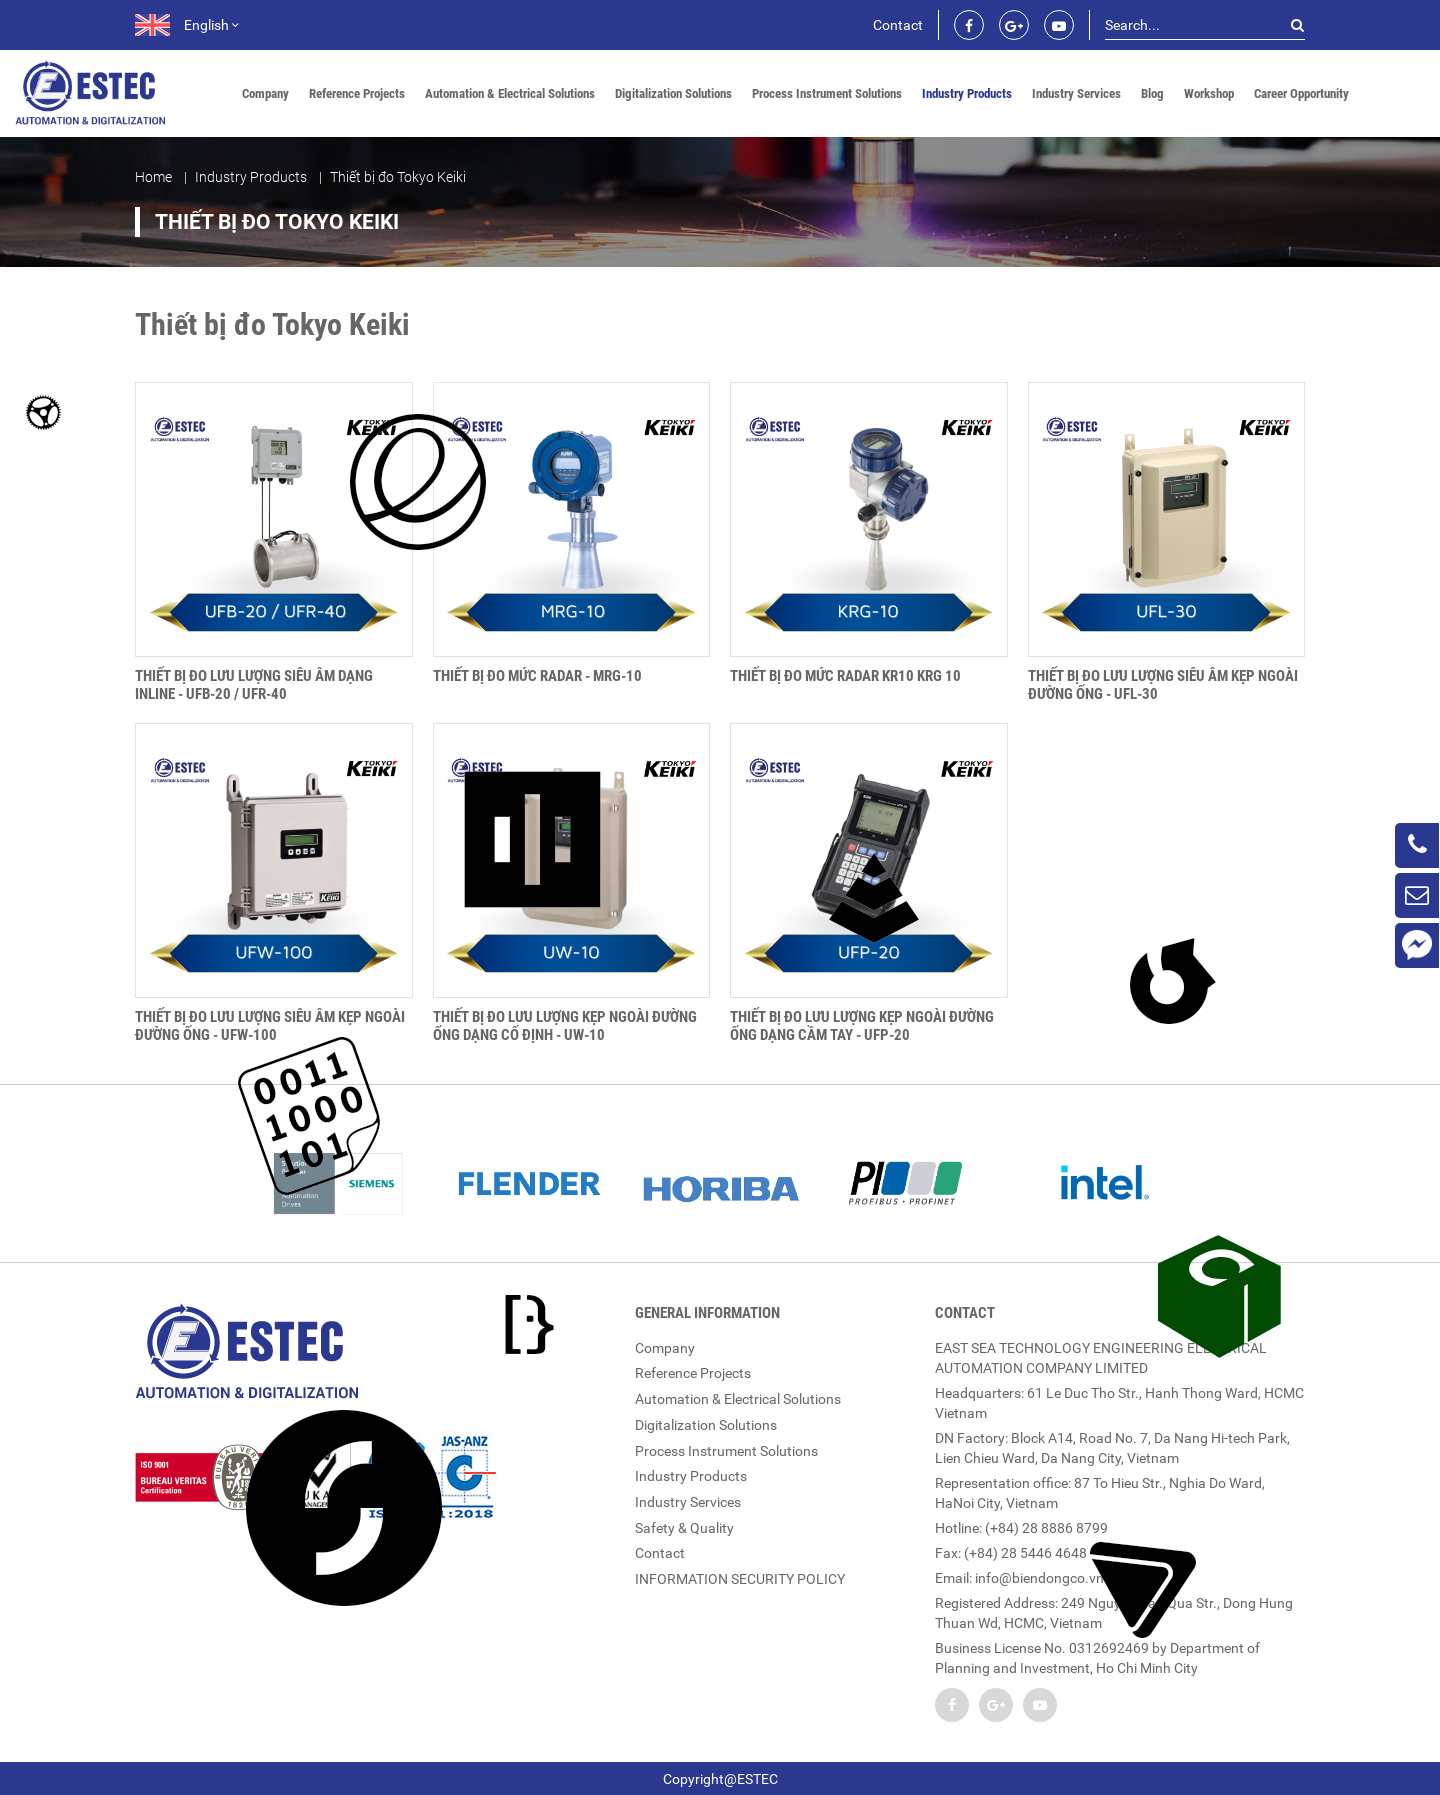 This screenshot has height=1795, width=1440. What do you see at coordinates (418, 482) in the screenshot?
I see `elementary OS branding logo` at bounding box center [418, 482].